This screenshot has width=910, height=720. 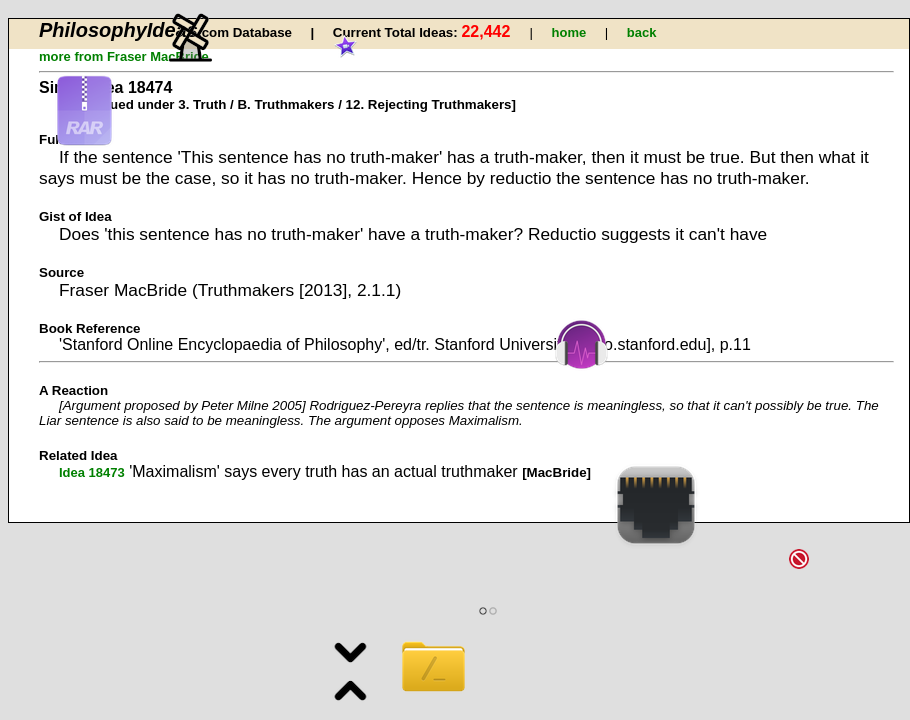 I want to click on a compressed RAR archive file, so click(x=84, y=110).